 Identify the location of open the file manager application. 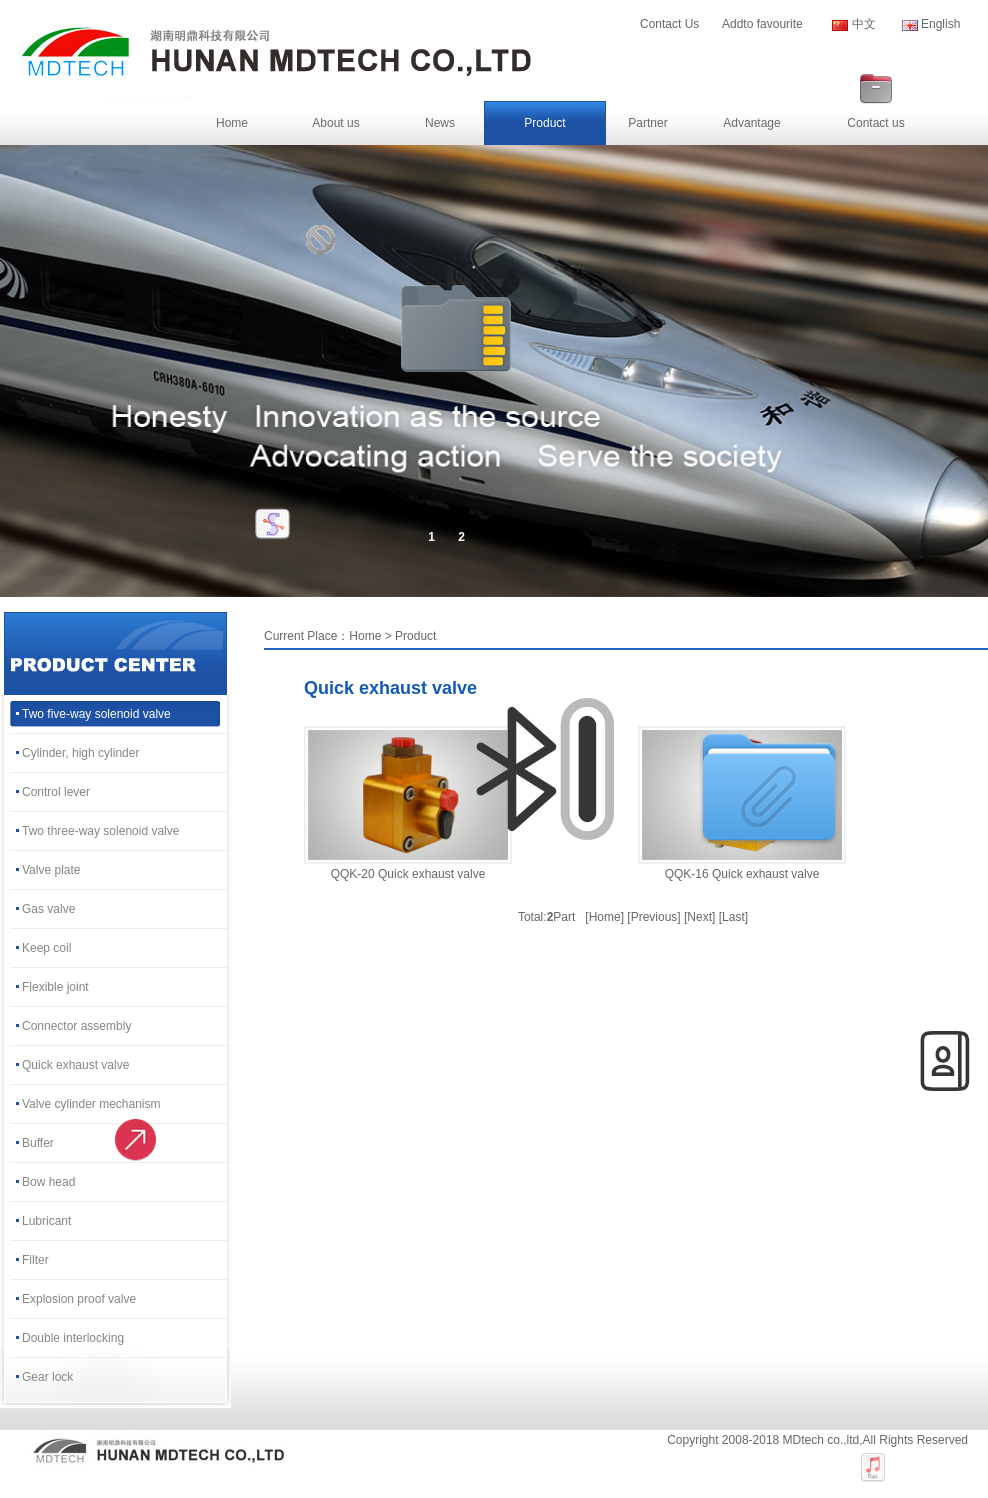
(876, 88).